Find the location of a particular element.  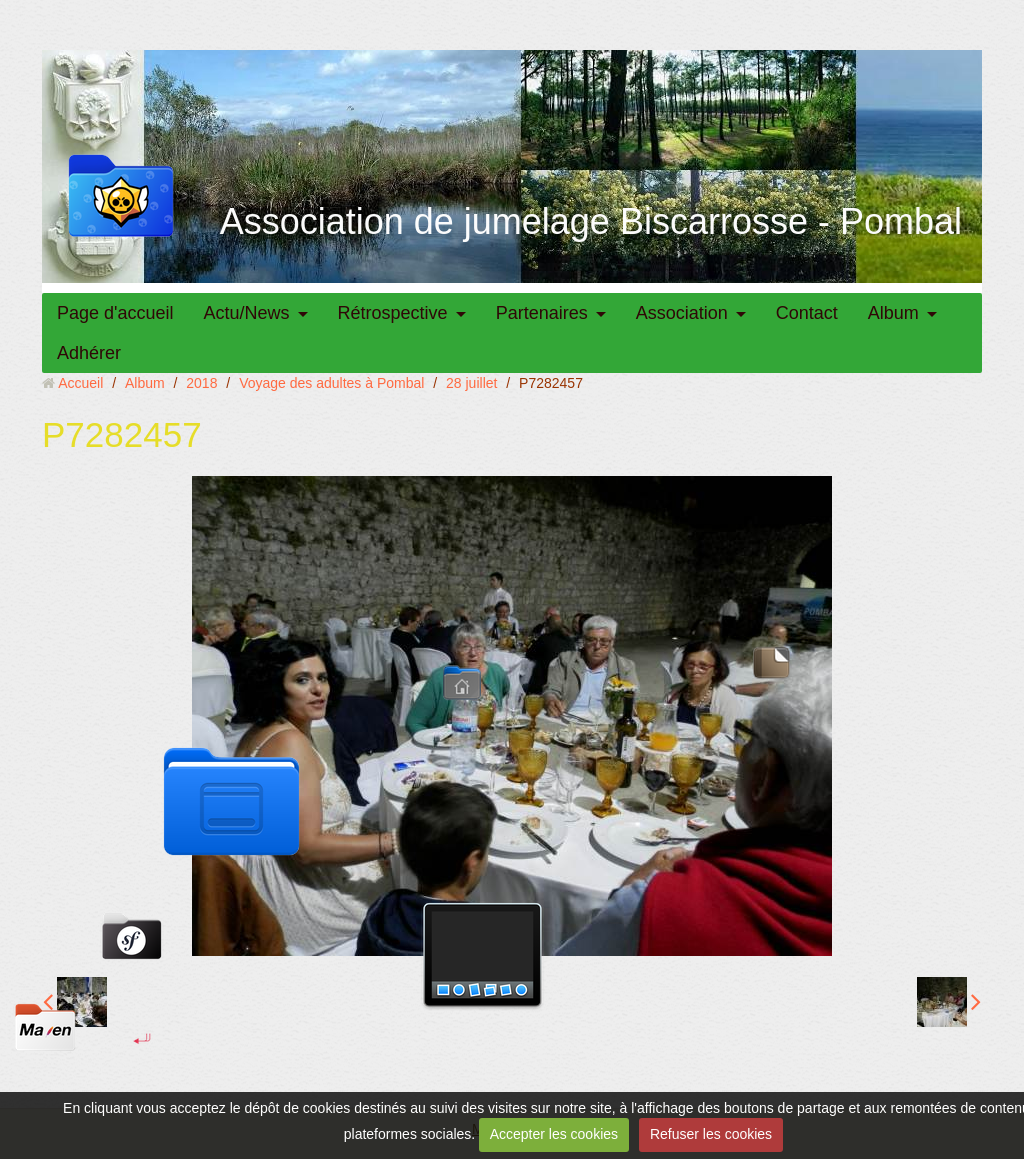

open brawl stars game files folder is located at coordinates (120, 198).